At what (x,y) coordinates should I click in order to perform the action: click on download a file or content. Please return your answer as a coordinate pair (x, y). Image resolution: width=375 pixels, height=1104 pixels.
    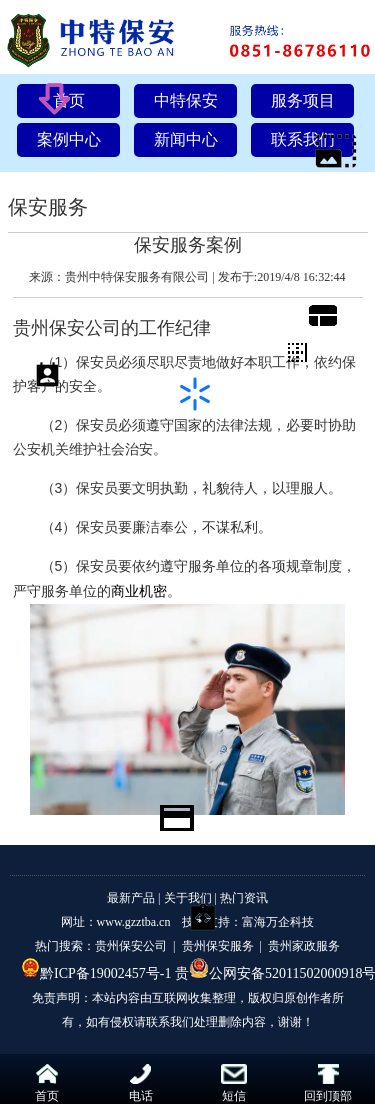
    Looking at the image, I should click on (54, 97).